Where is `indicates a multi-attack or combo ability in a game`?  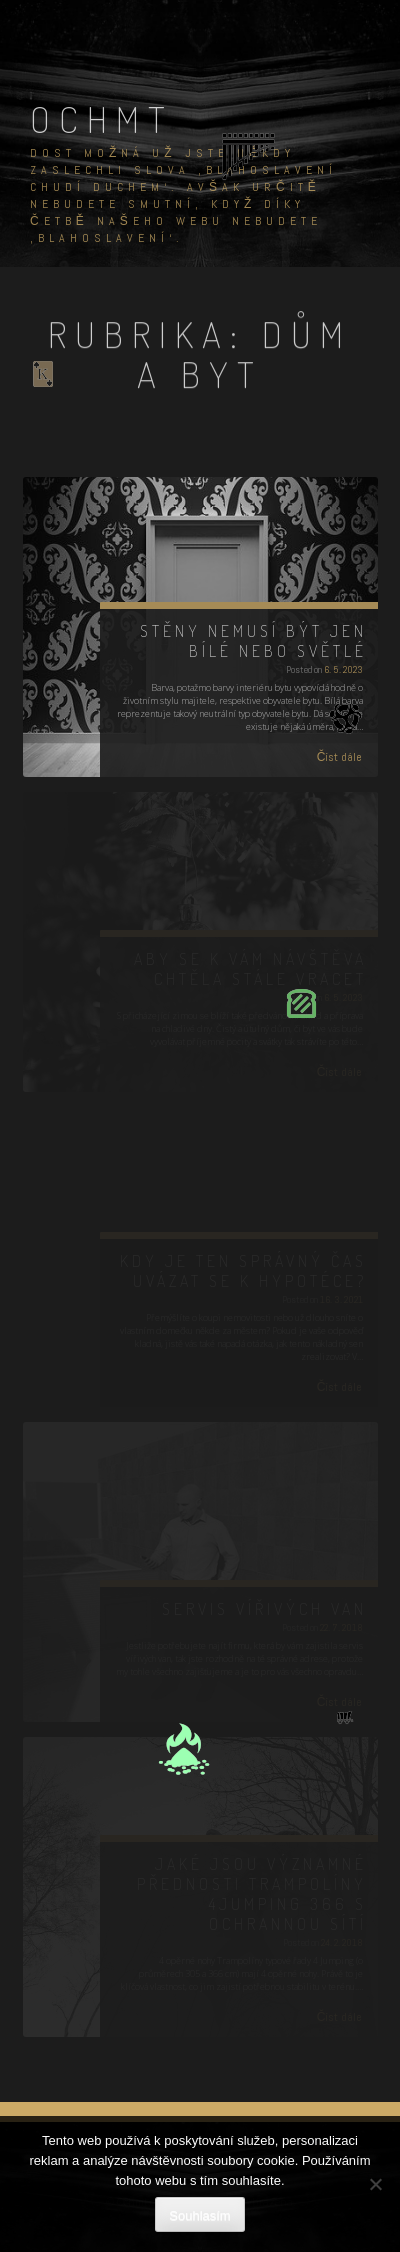 indicates a multi-attack or combo ability in a game is located at coordinates (345, 718).